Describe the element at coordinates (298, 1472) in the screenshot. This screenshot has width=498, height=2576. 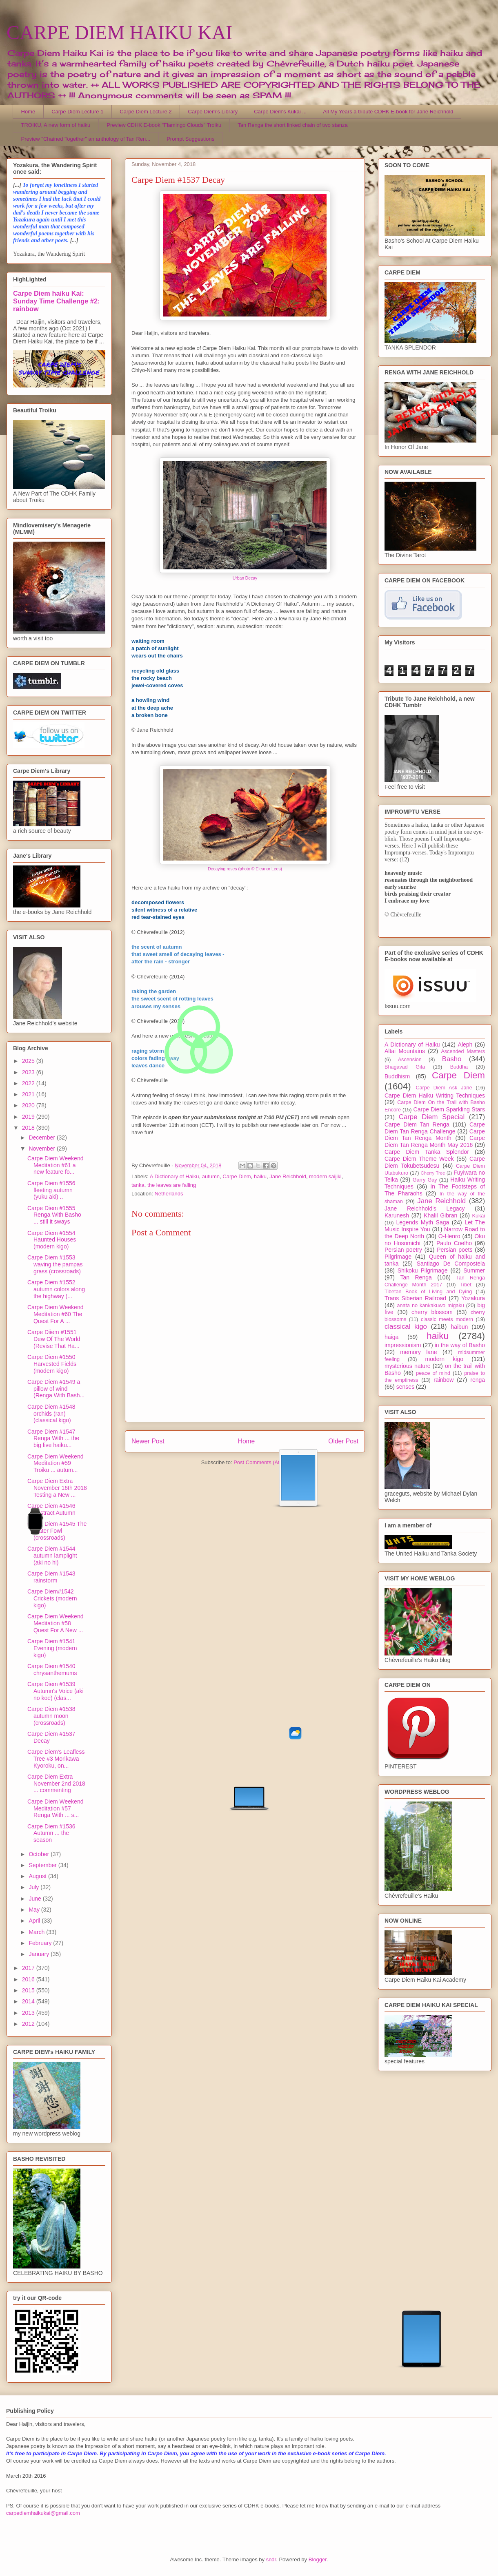
I see `iPad mini 2 device detected` at that location.